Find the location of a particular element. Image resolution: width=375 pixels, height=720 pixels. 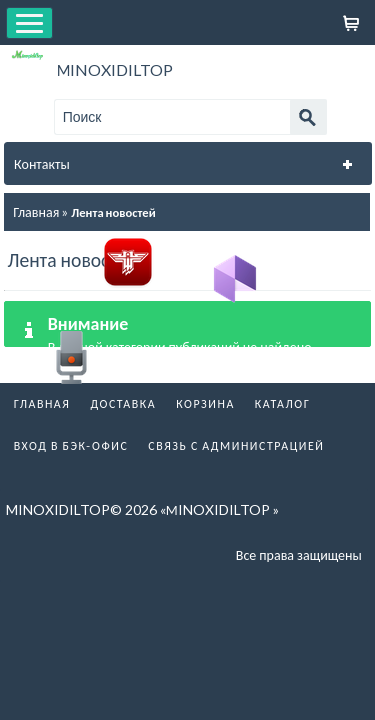

open layout or design application is located at coordinates (235, 279).